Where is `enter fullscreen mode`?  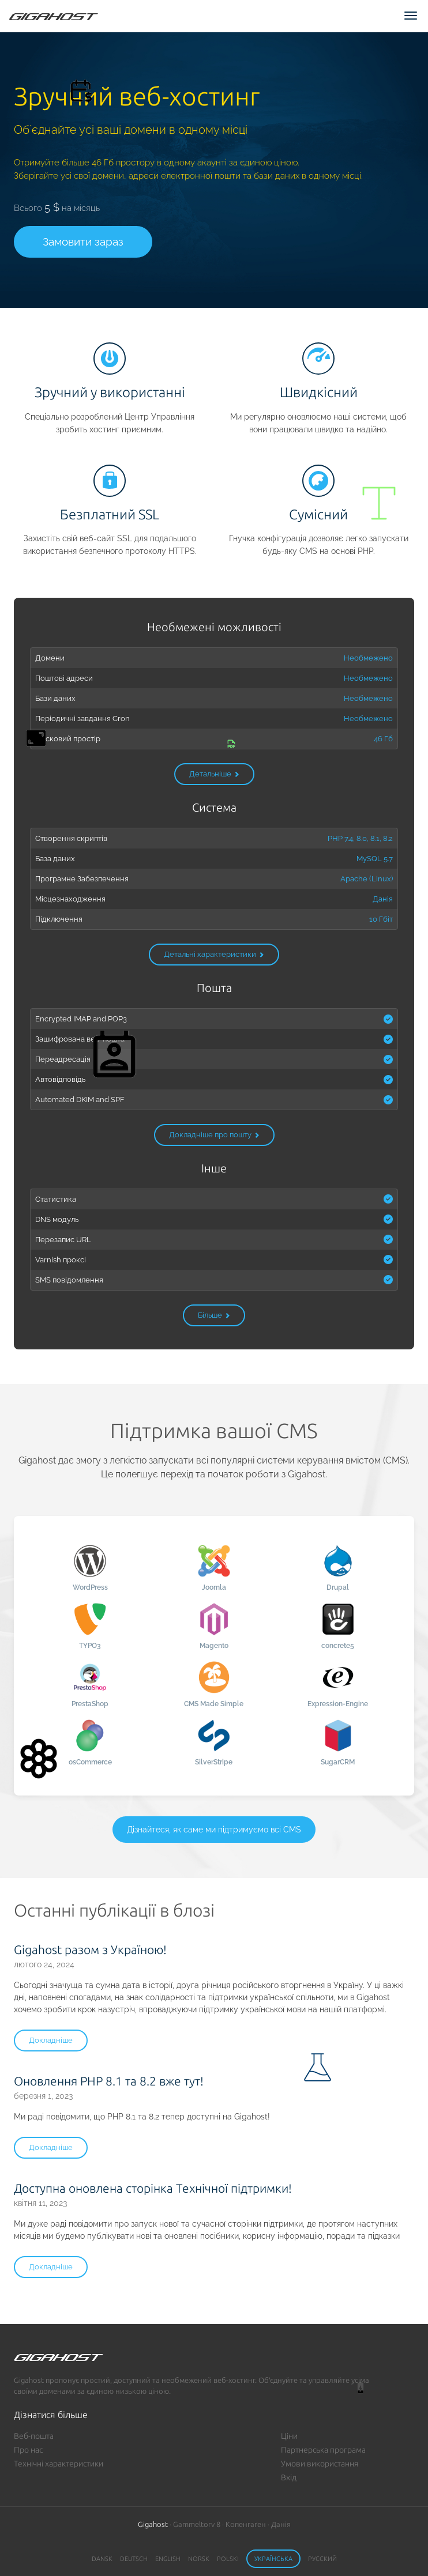 enter fullscreen mode is located at coordinates (36, 738).